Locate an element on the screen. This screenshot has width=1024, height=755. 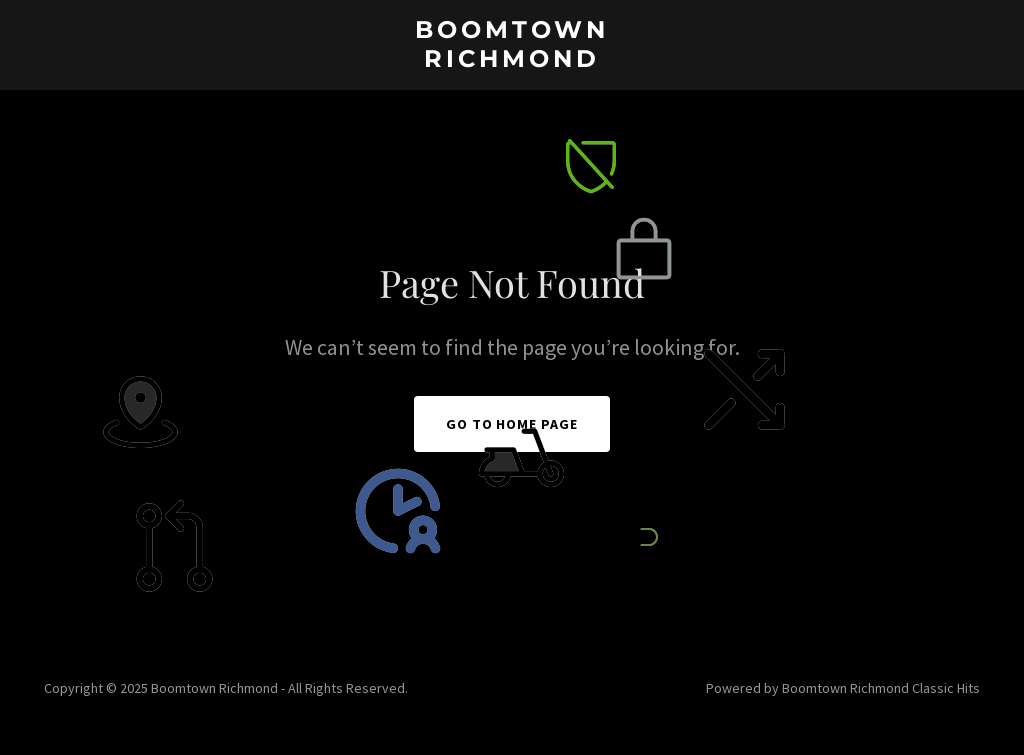
indicates a proper superset relationship in mathematical notation is located at coordinates (648, 537).